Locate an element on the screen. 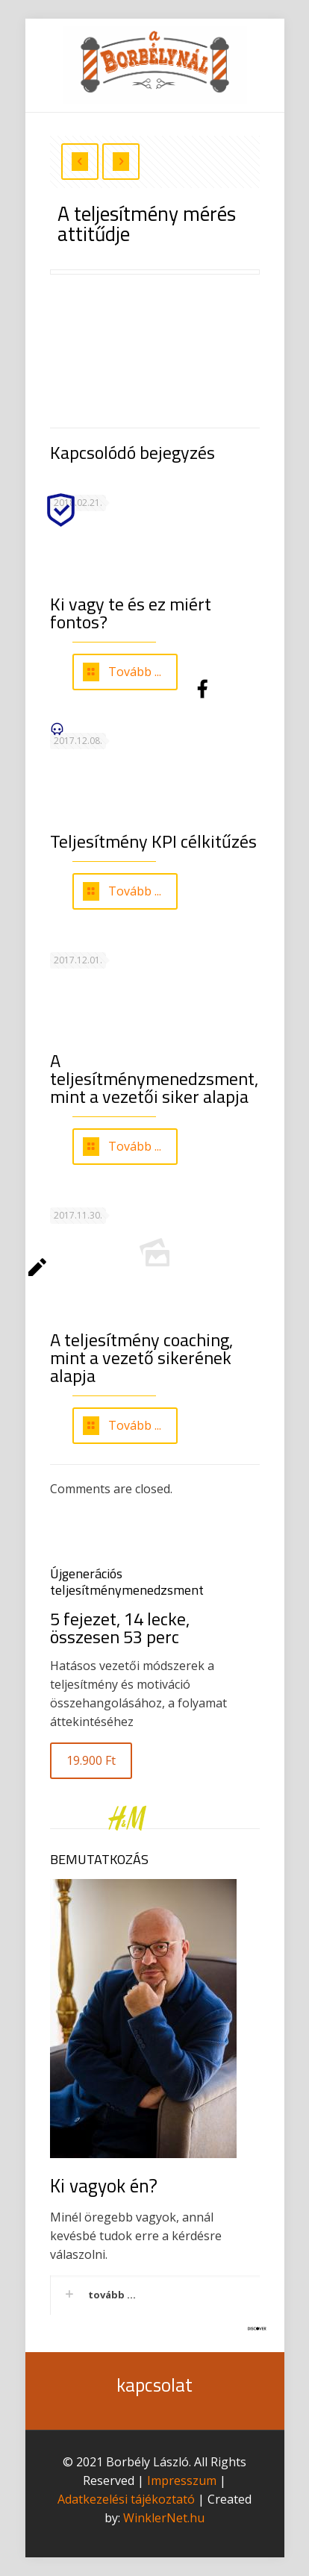 This screenshot has height=2576, width=309. indicates dangerous or hazardous content is located at coordinates (57, 728).